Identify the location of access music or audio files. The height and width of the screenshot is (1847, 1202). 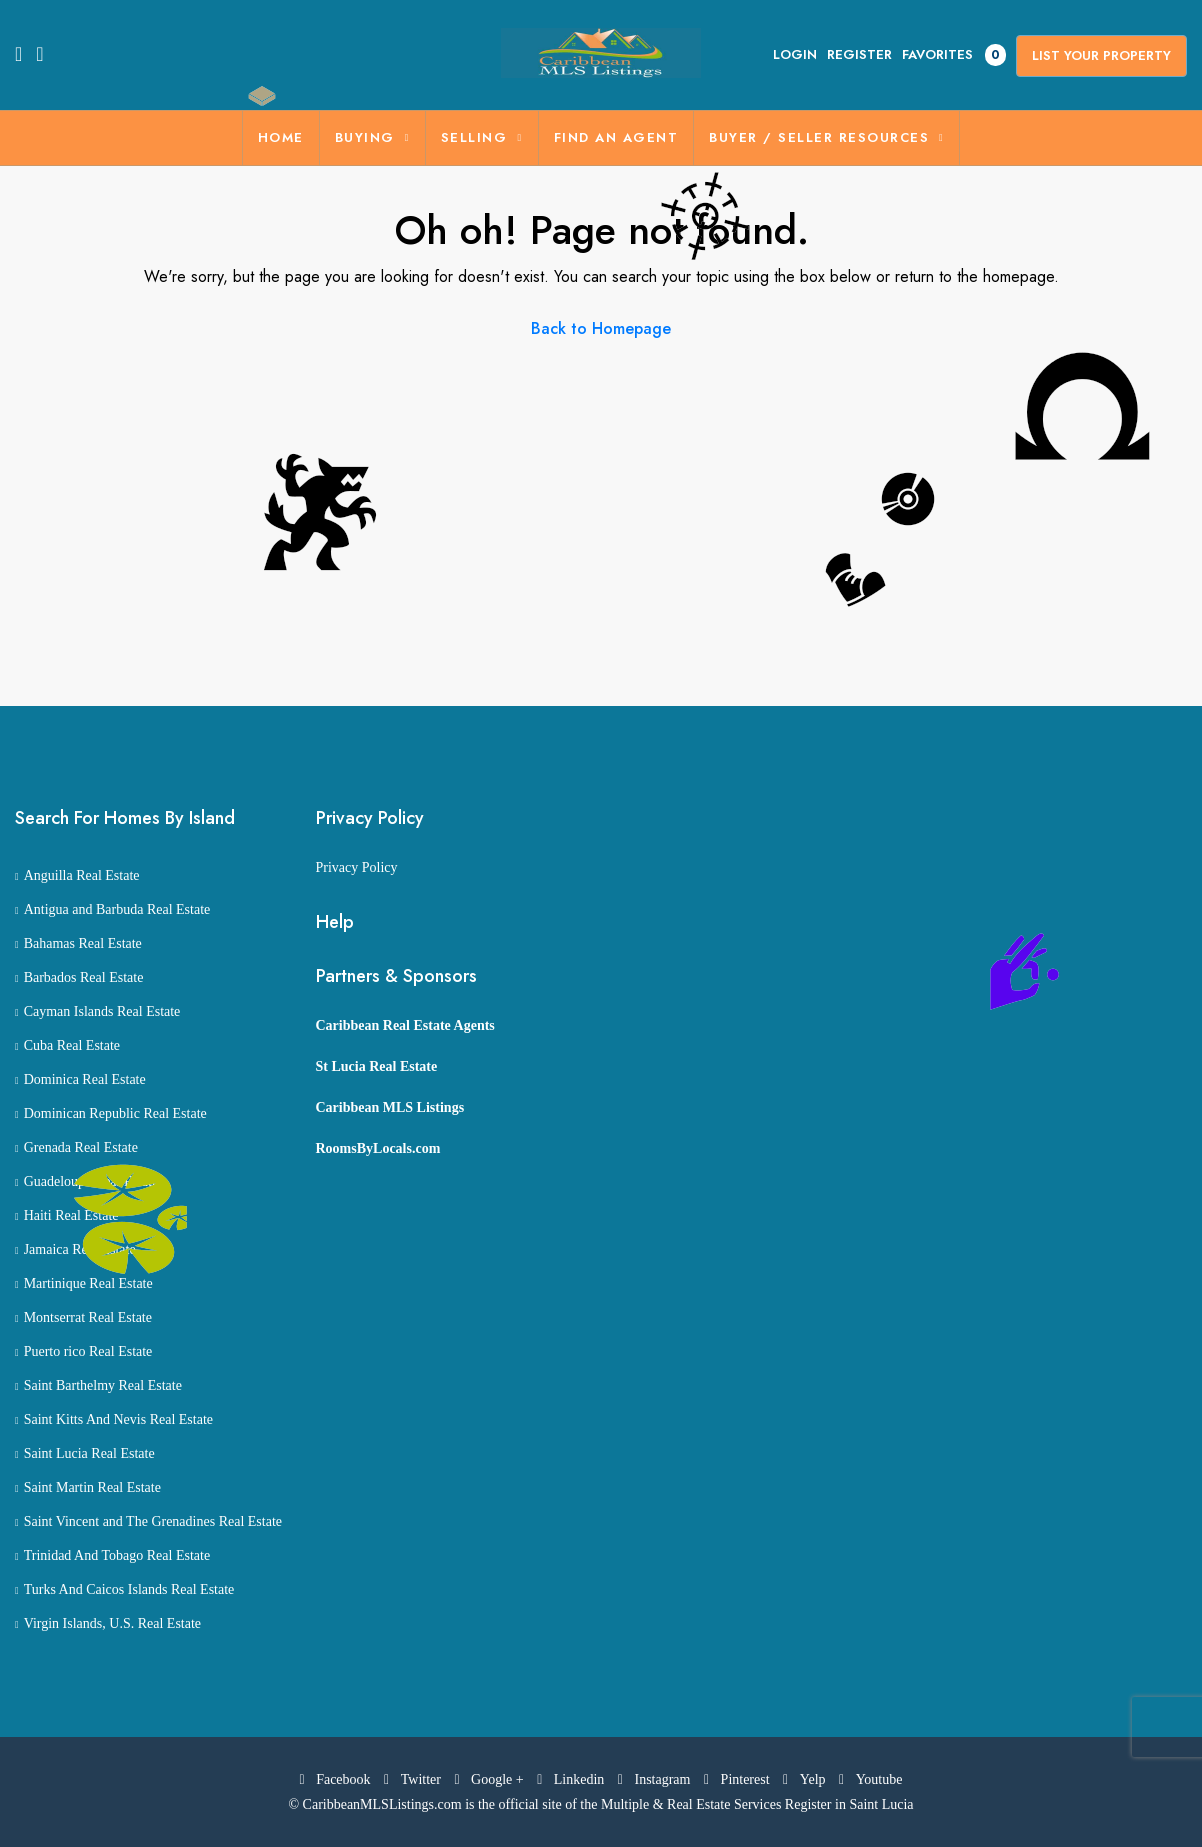
(908, 499).